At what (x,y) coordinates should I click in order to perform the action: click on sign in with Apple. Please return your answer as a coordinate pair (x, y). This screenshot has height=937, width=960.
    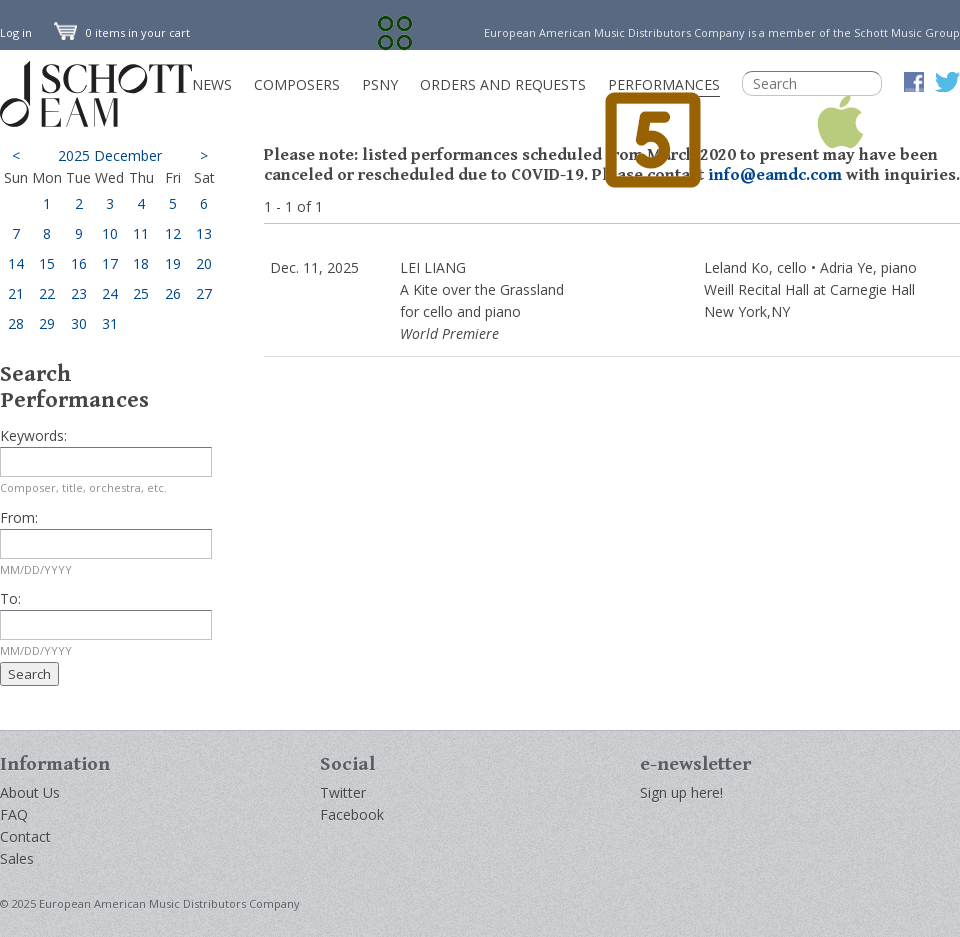
    Looking at the image, I should click on (840, 121).